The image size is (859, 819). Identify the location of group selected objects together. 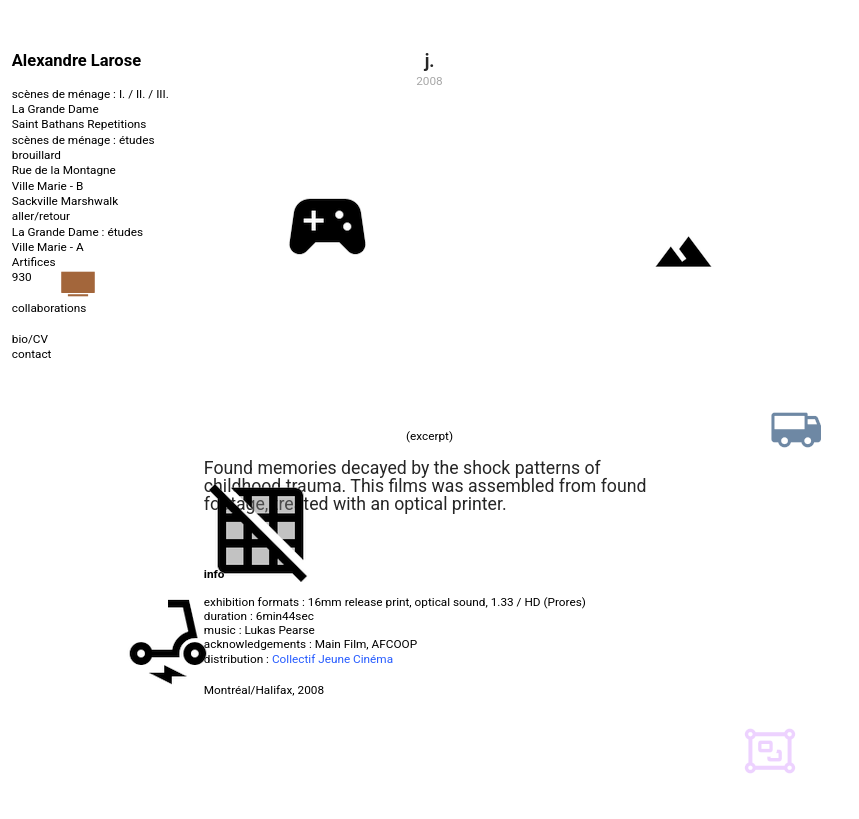
(770, 751).